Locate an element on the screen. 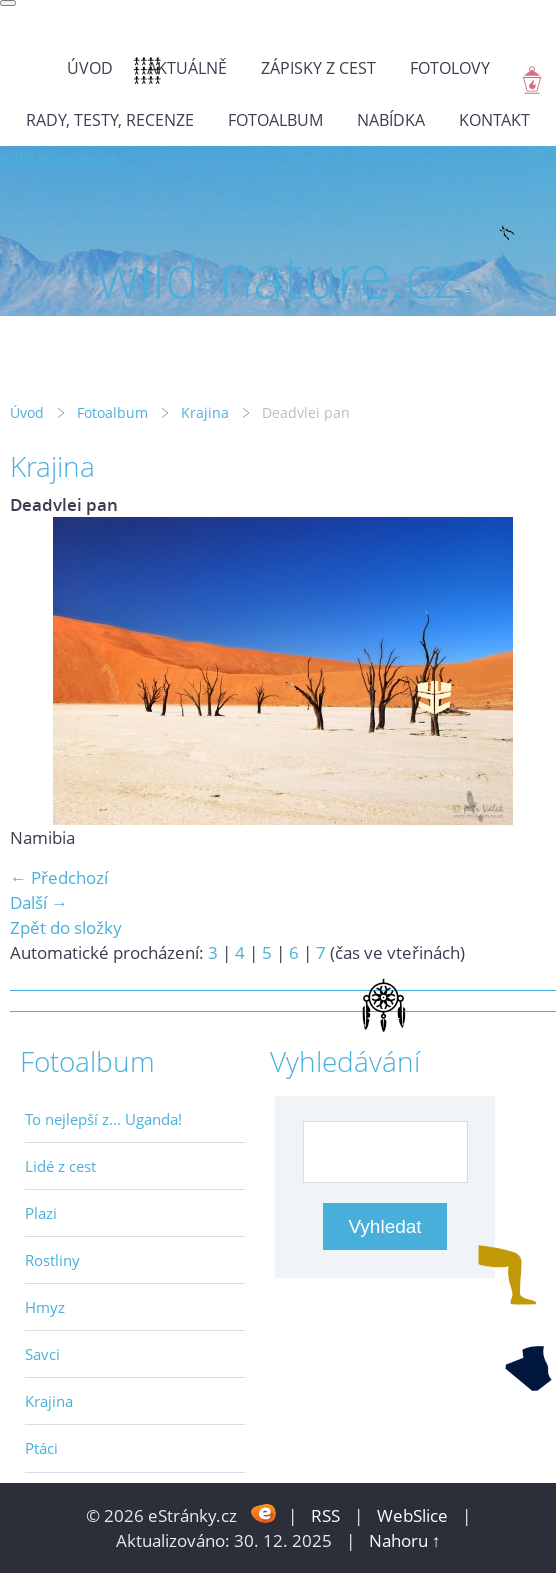 Image resolution: width=556 pixels, height=1573 pixels. toggle lantern or light source on/off is located at coordinates (532, 80).